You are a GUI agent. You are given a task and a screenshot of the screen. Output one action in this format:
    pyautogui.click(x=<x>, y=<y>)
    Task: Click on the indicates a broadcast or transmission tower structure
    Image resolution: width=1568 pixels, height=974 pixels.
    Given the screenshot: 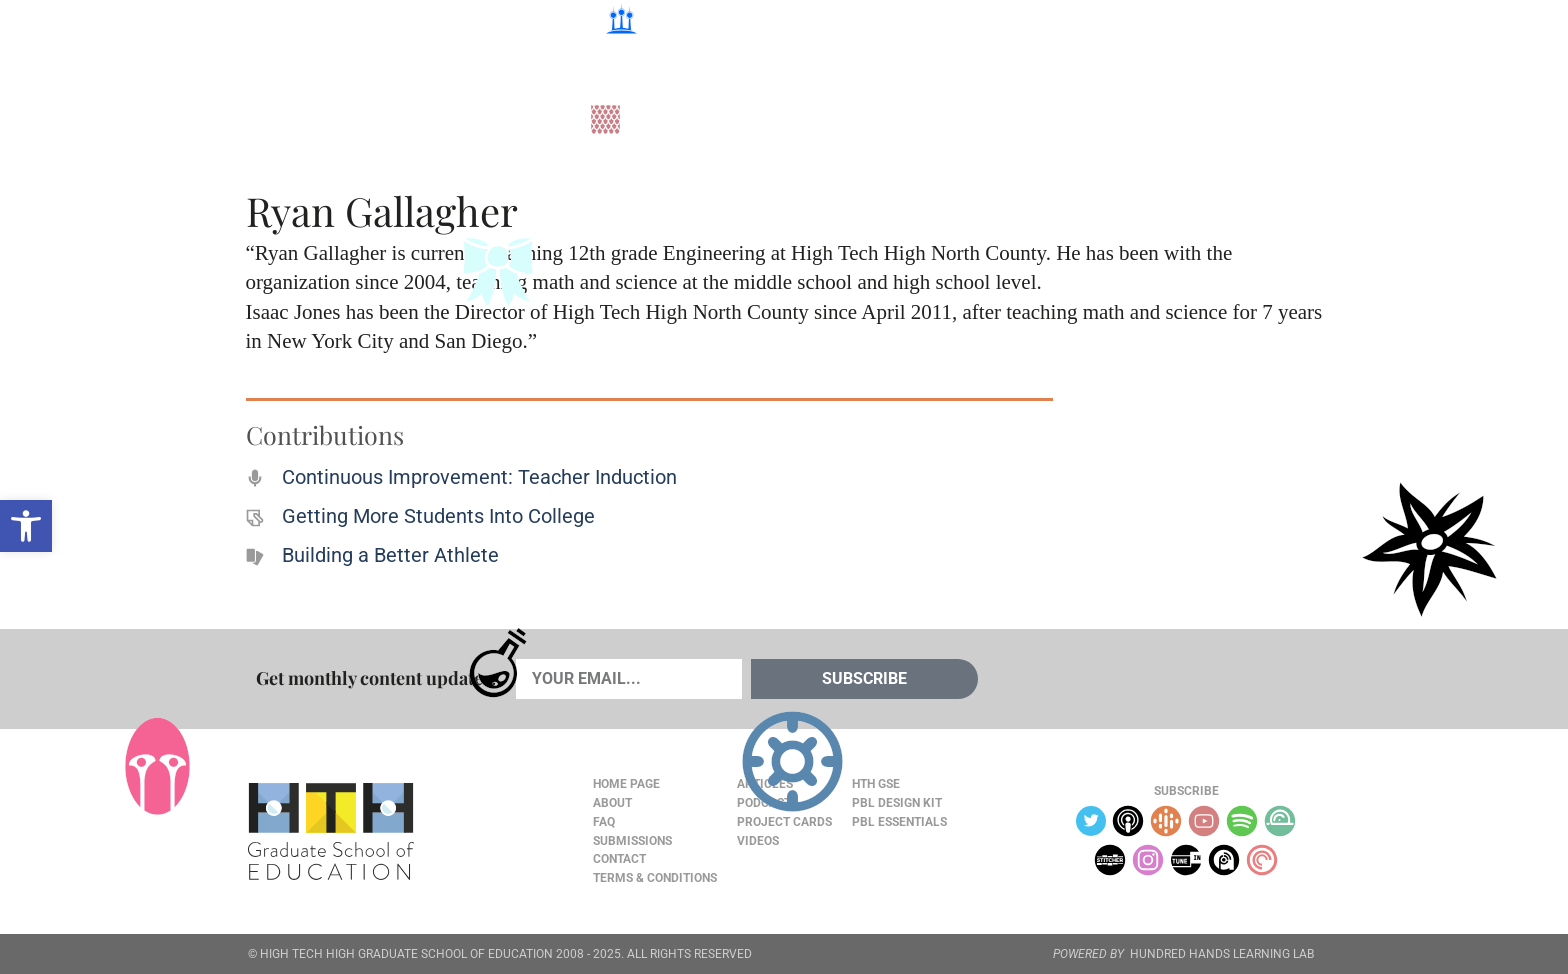 What is the action you would take?
    pyautogui.click(x=621, y=18)
    